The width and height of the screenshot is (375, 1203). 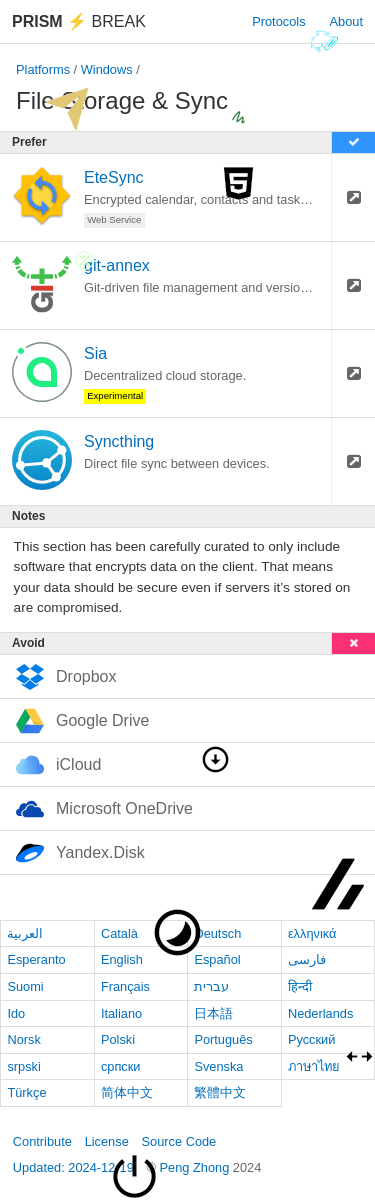 I want to click on expand content horizontally, so click(x=359, y=1056).